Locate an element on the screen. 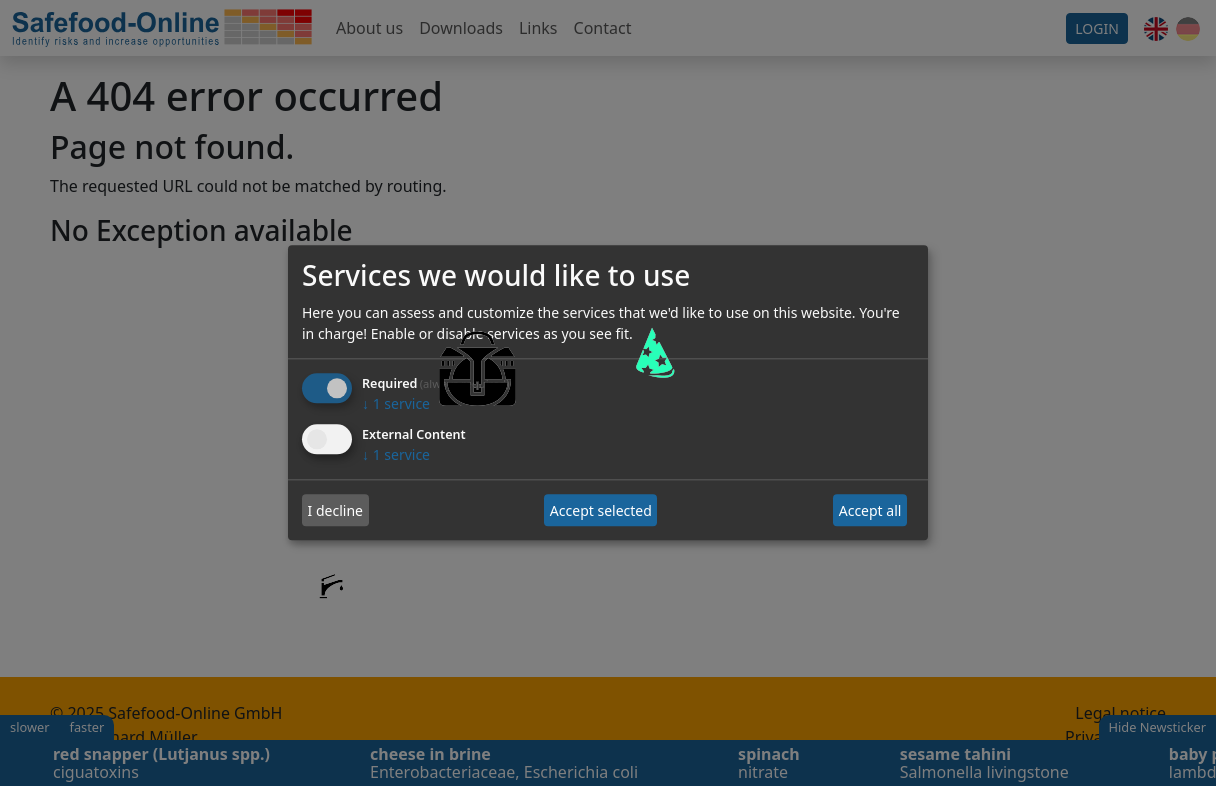 This screenshot has height=786, width=1216. indicates a celebration or birthday event is located at coordinates (654, 352).